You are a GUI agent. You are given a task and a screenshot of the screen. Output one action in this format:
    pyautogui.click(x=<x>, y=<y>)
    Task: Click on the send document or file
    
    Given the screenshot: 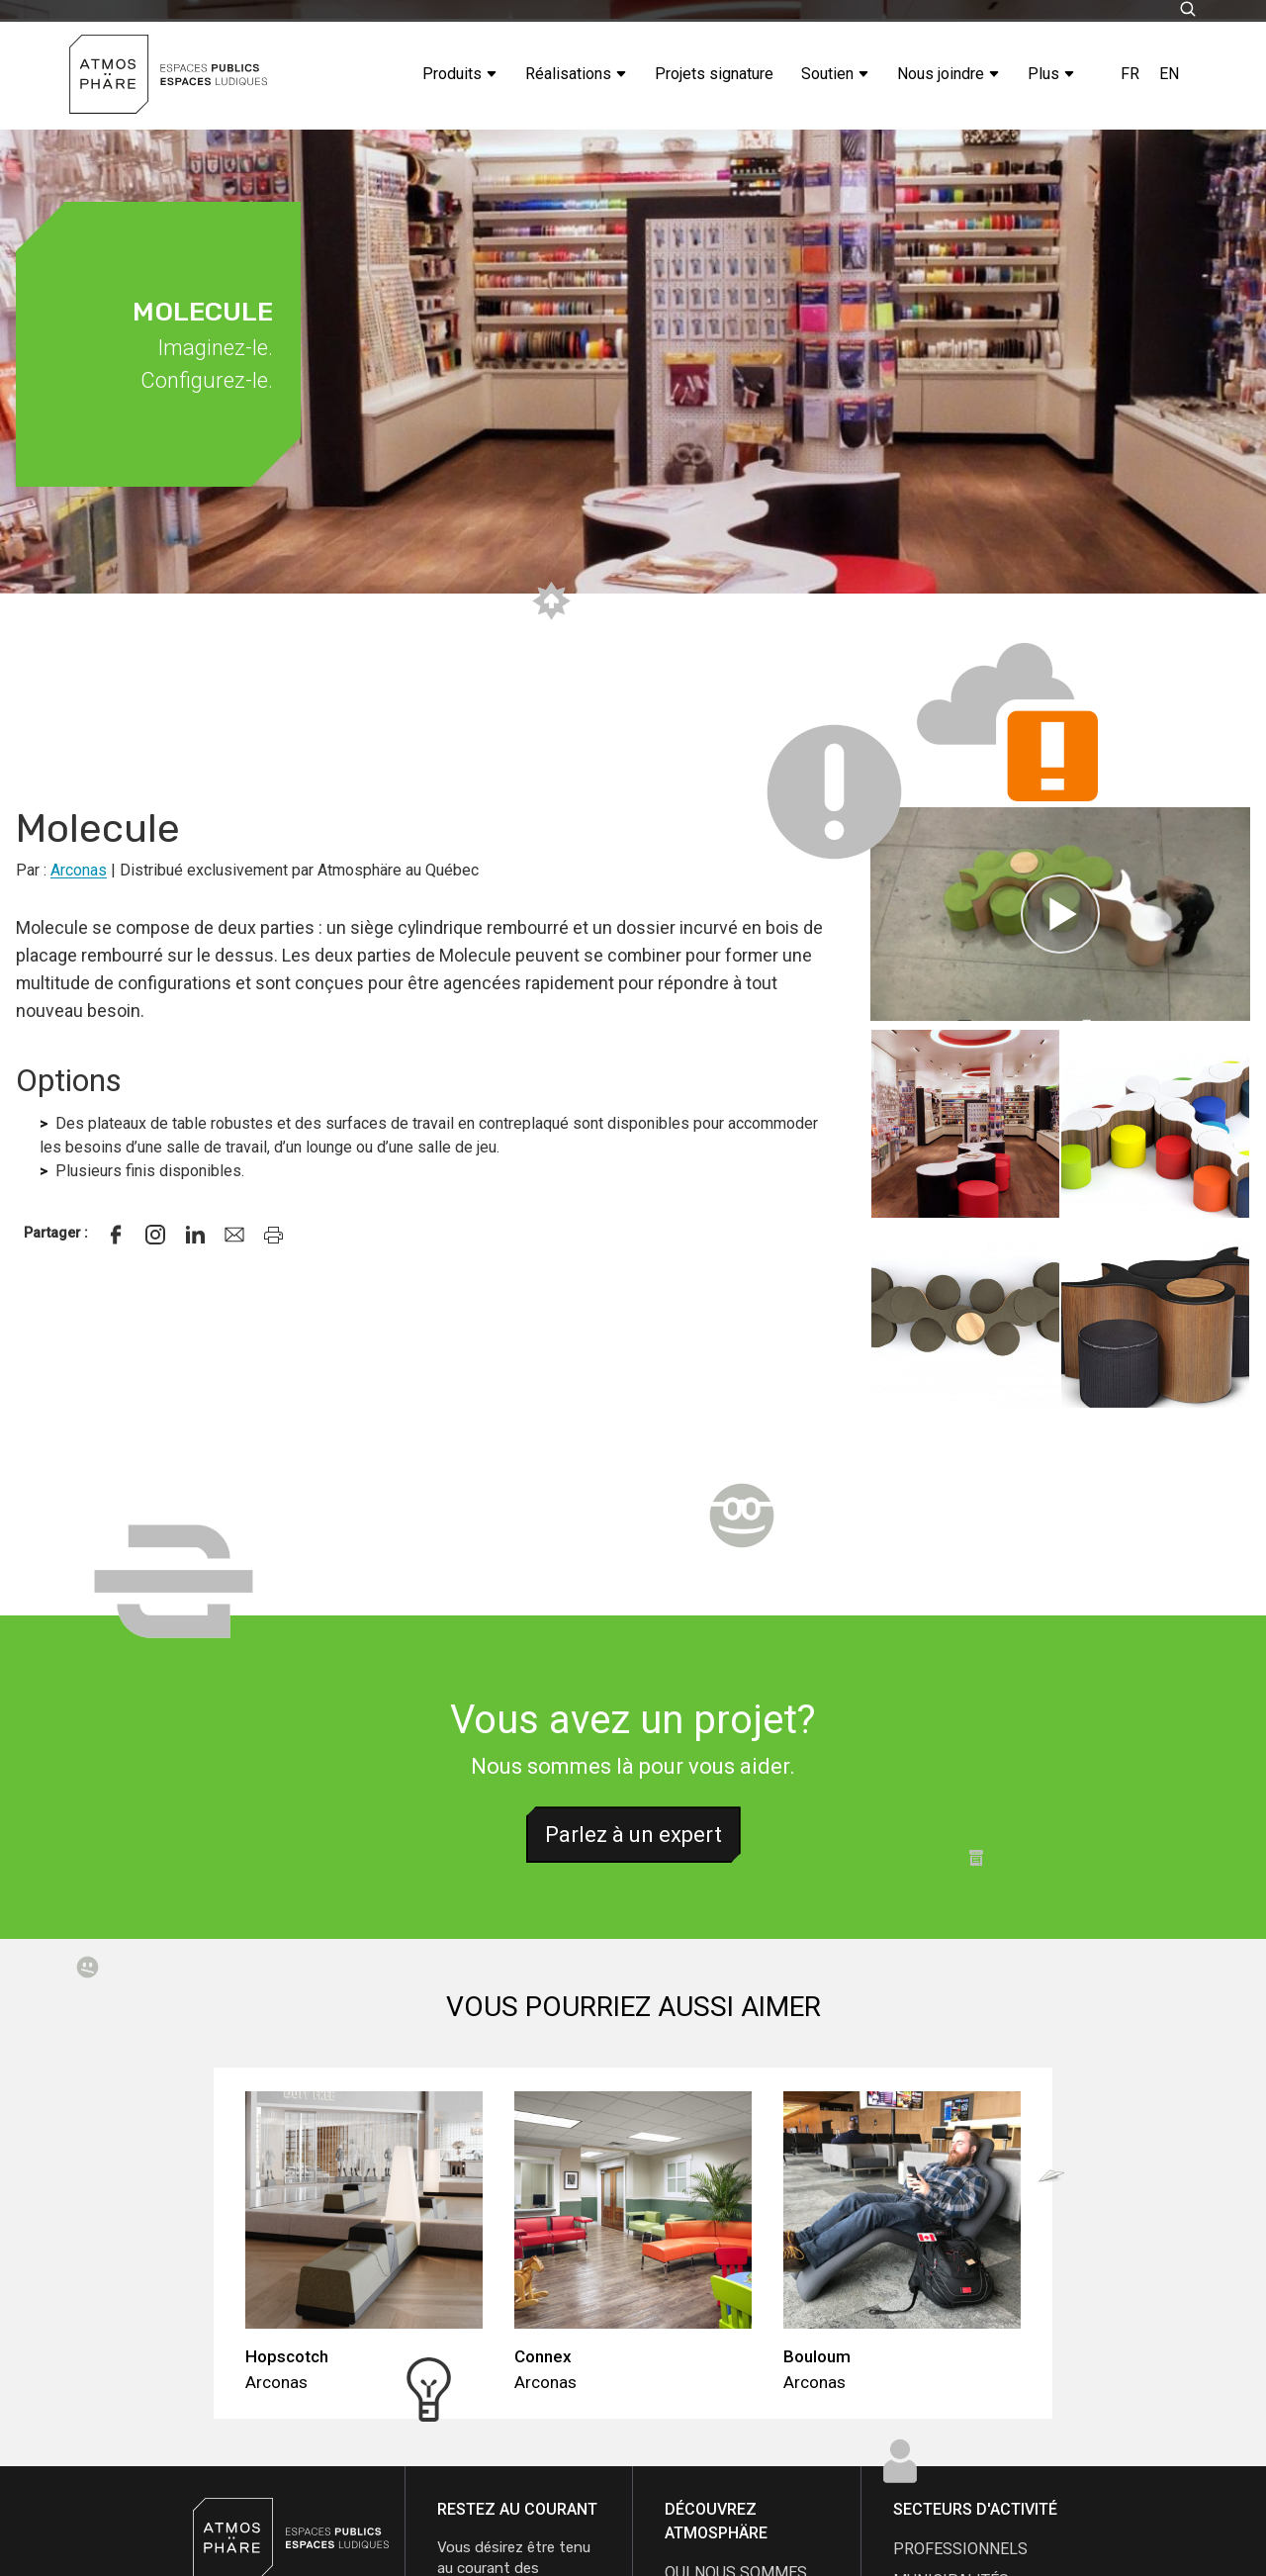 What is the action you would take?
    pyautogui.click(x=1051, y=2176)
    